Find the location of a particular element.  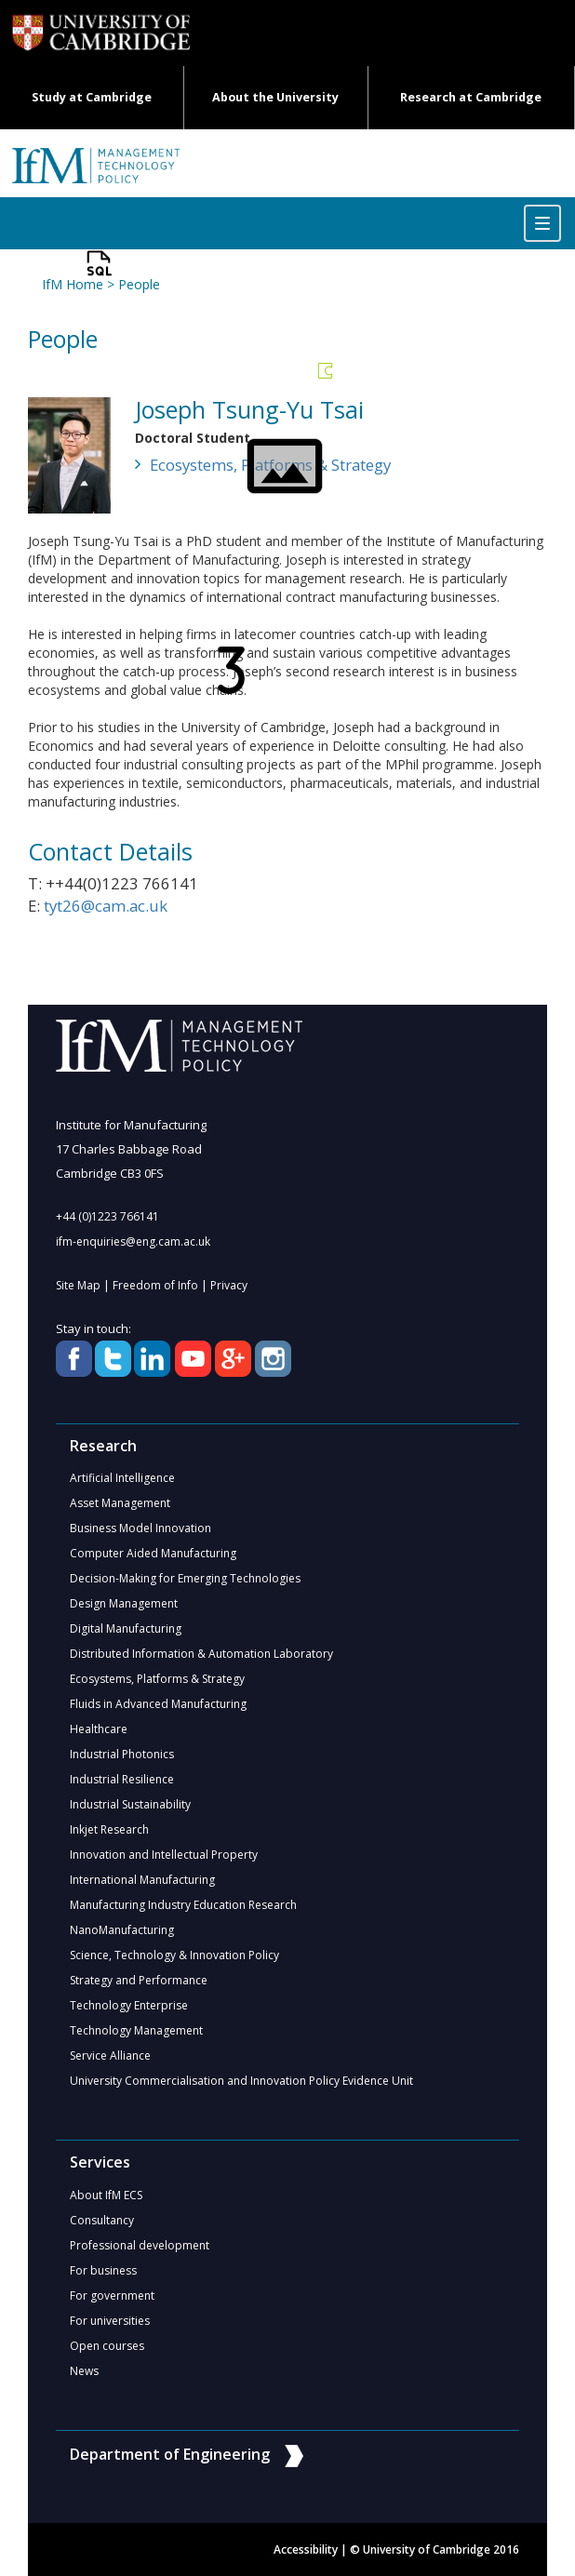

open coda app is located at coordinates (325, 370).